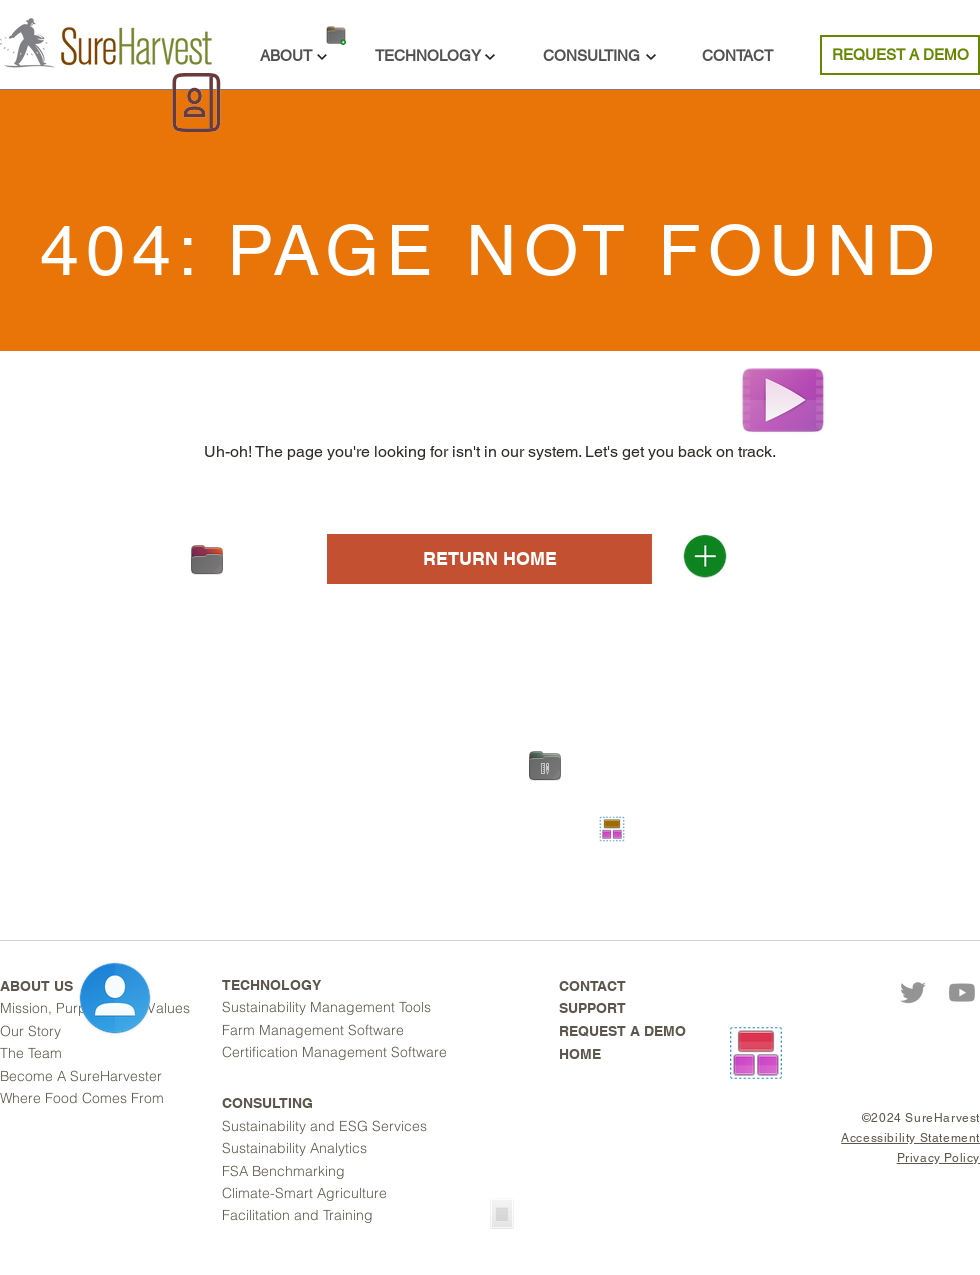  What do you see at coordinates (115, 998) in the screenshot?
I see `view user profile information` at bounding box center [115, 998].